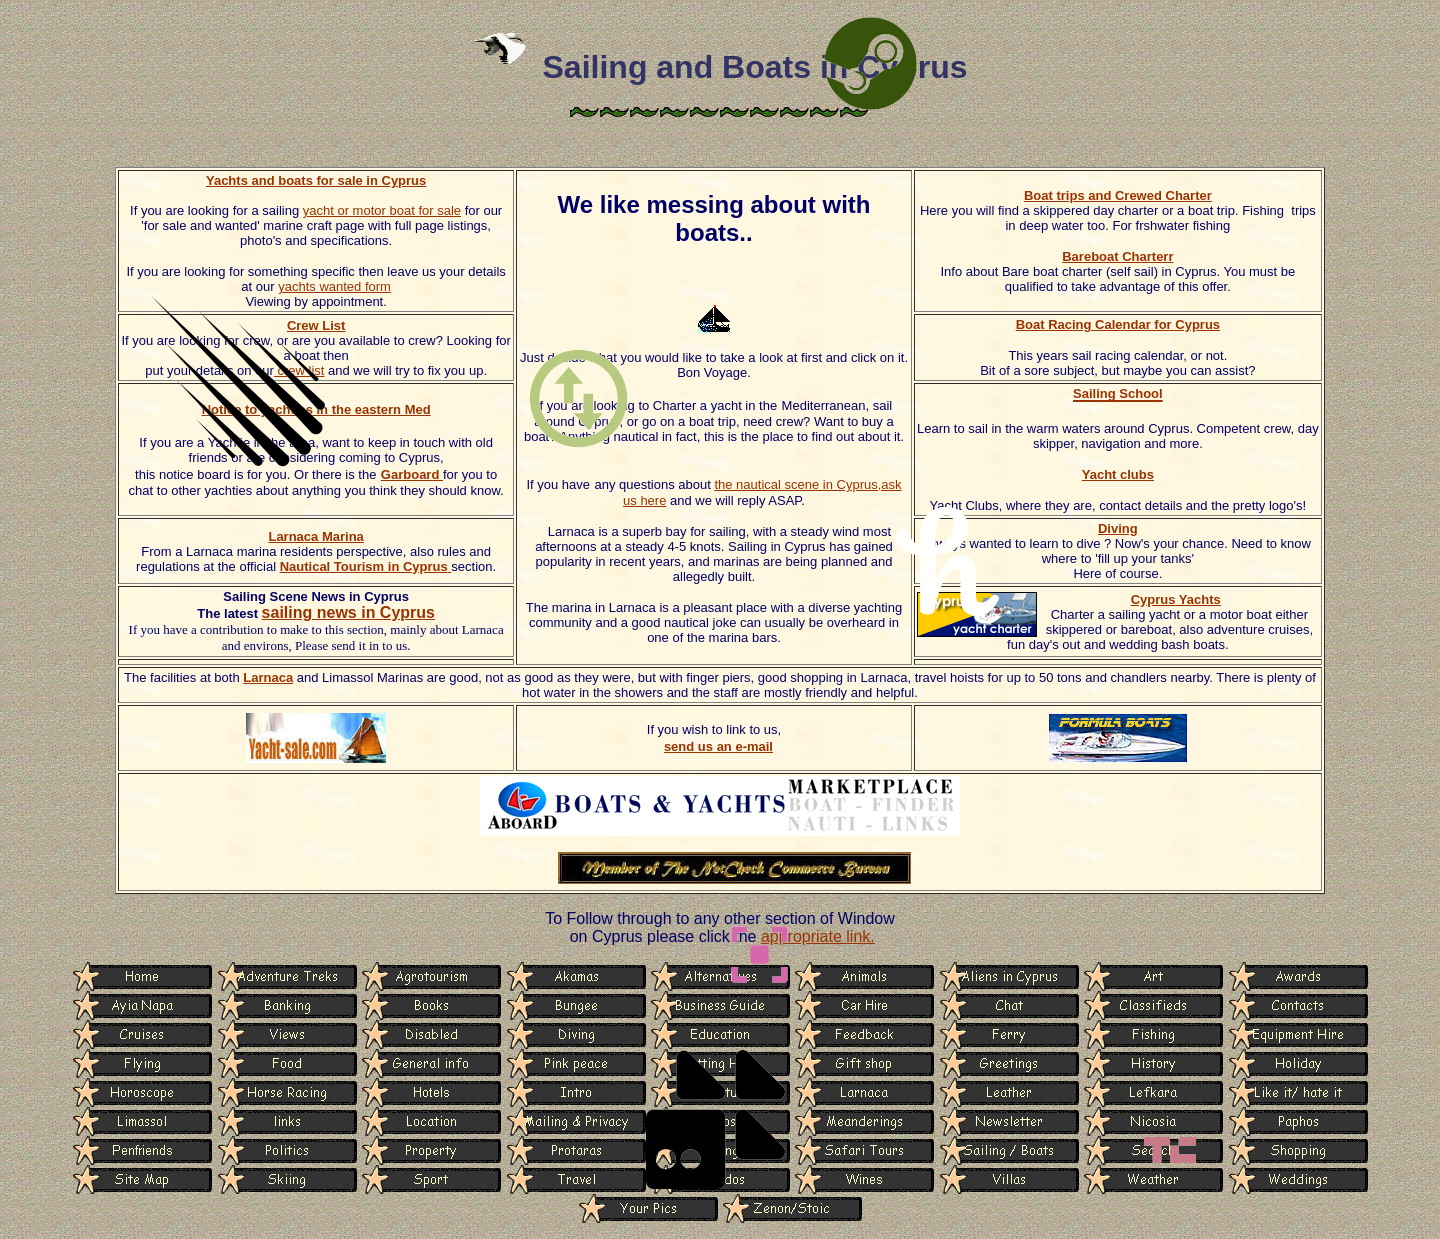 Image resolution: width=1440 pixels, height=1239 pixels. I want to click on open Steam gaming platform, so click(870, 63).